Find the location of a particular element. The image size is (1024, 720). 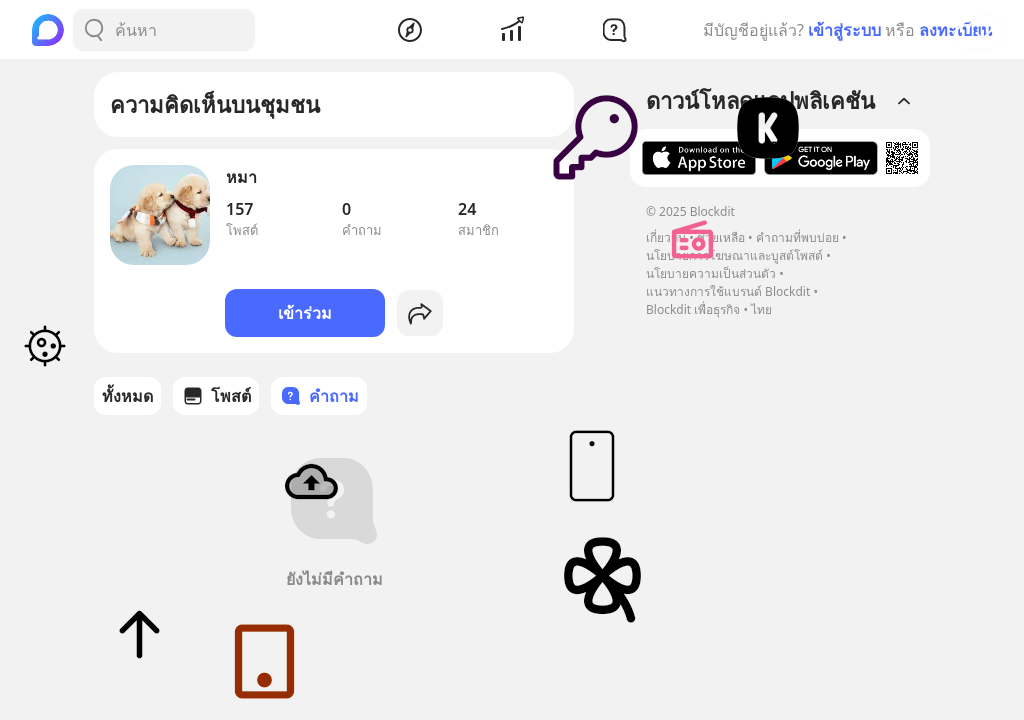

indicates items starting with the letter K is located at coordinates (768, 128).